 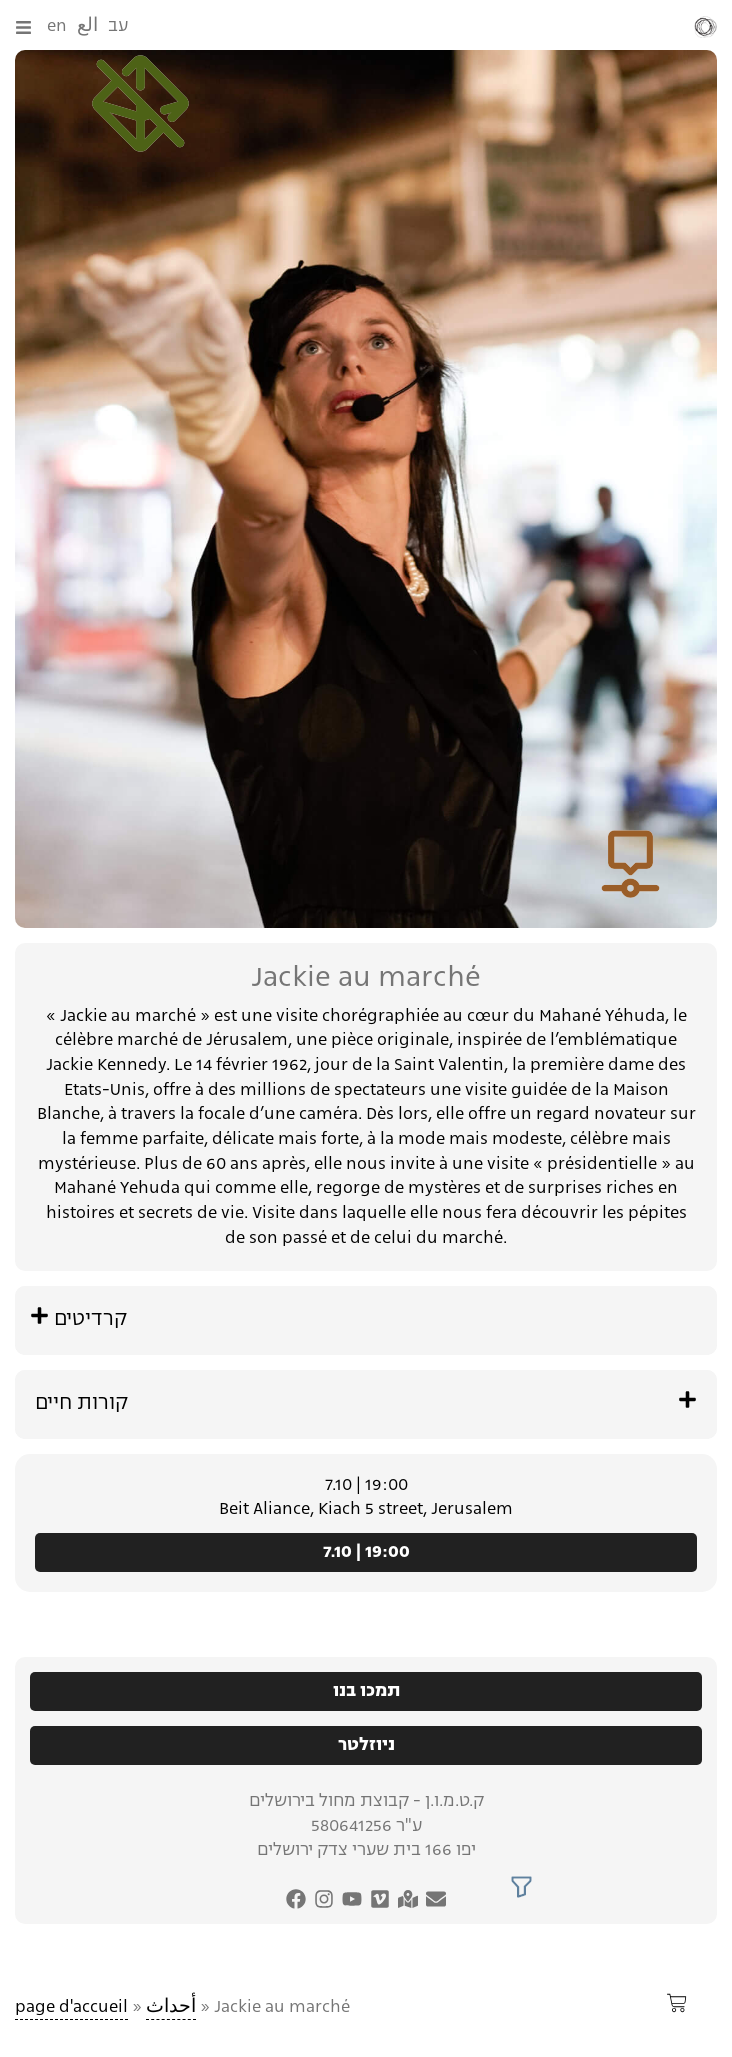 I want to click on disable 3D object view, so click(x=140, y=103).